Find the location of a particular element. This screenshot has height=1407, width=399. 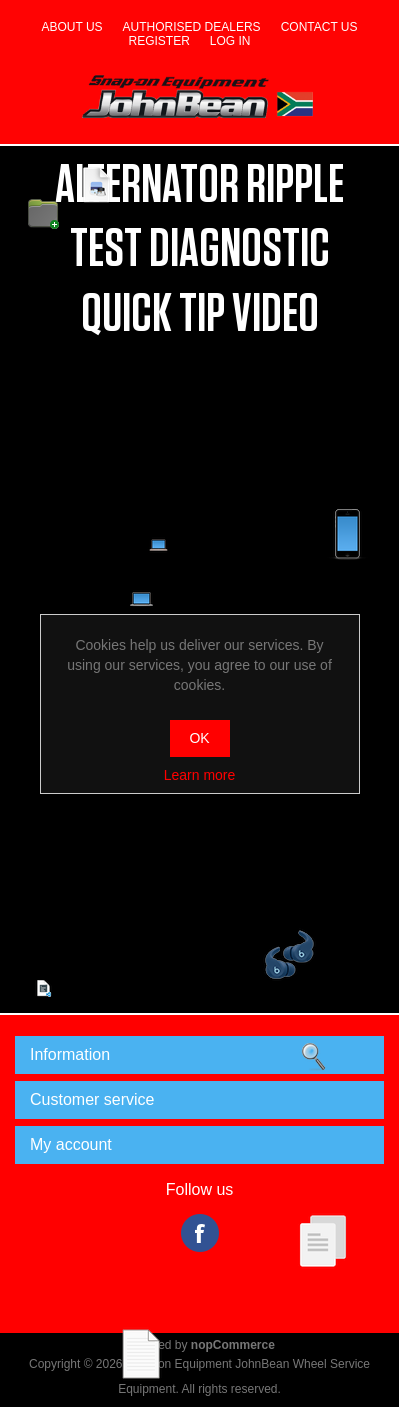

create a new folder is located at coordinates (43, 213).